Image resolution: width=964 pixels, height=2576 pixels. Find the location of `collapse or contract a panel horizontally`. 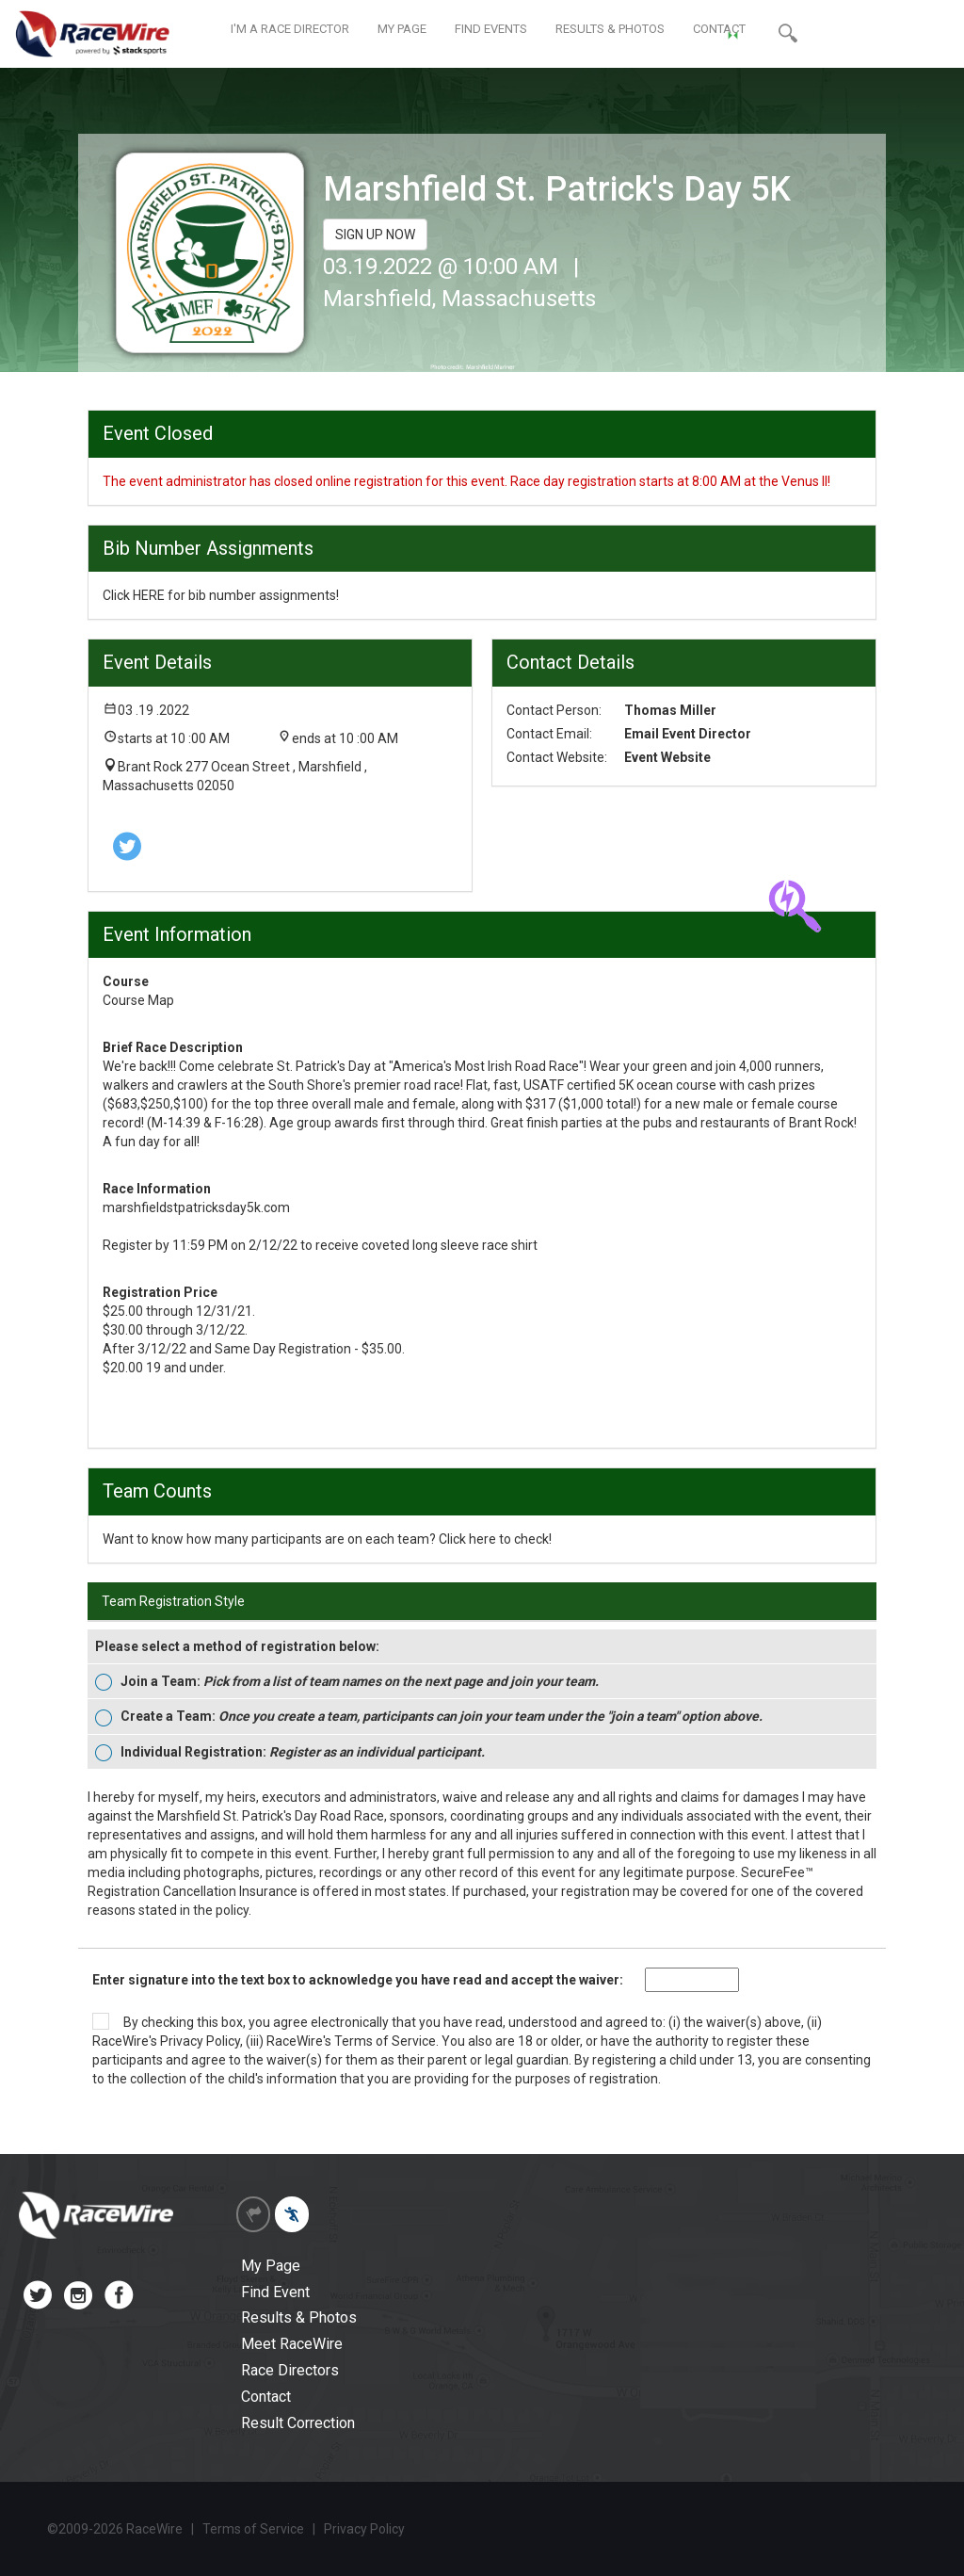

collapse or contract a panel horizontally is located at coordinates (732, 35).